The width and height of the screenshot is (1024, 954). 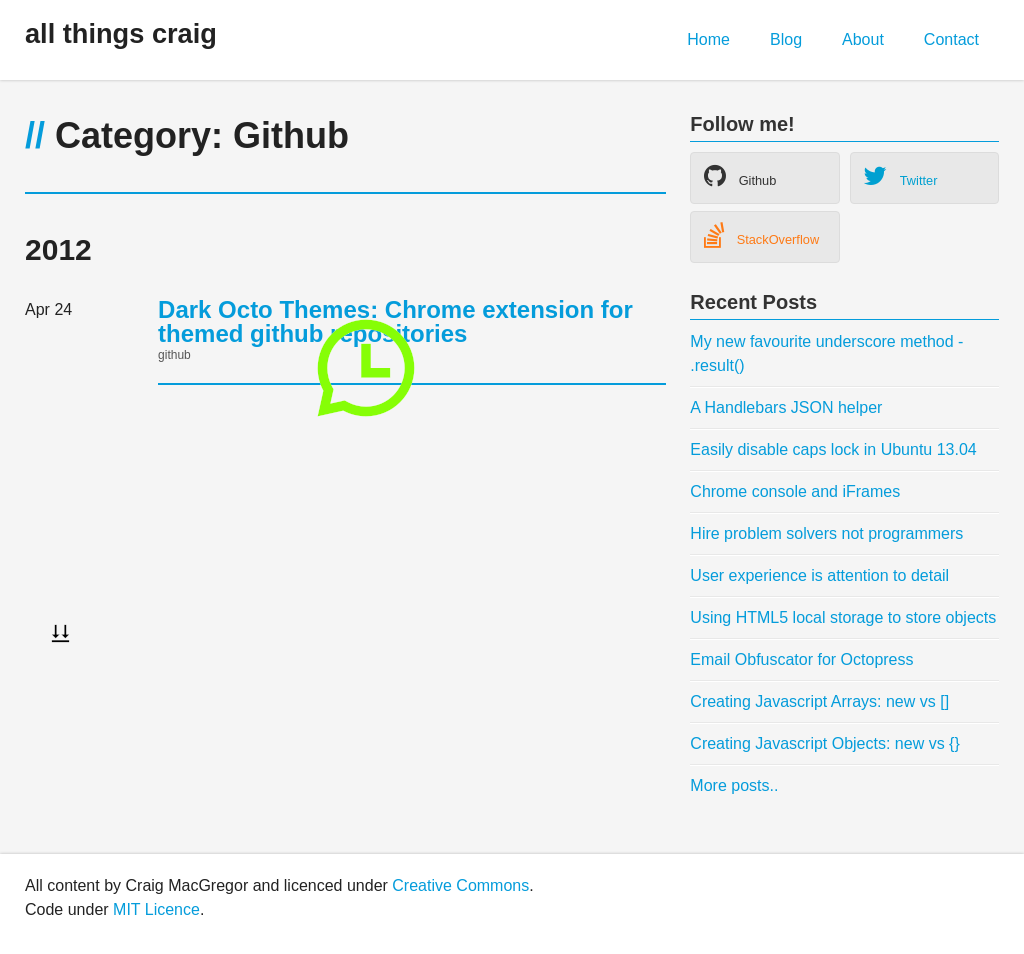 I want to click on align selected elements to the bottom, so click(x=60, y=633).